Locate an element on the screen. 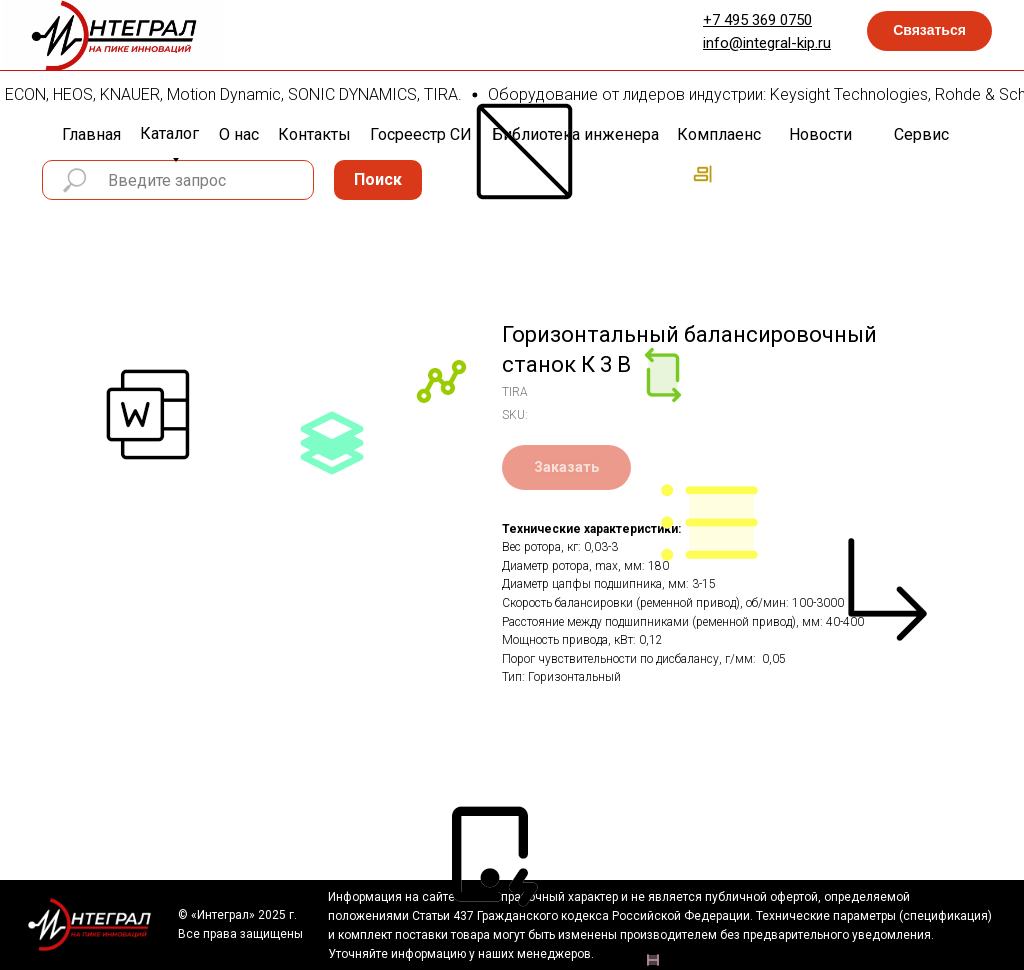 The width and height of the screenshot is (1024, 970). placeholder for missing or unloaded image content is located at coordinates (524, 151).